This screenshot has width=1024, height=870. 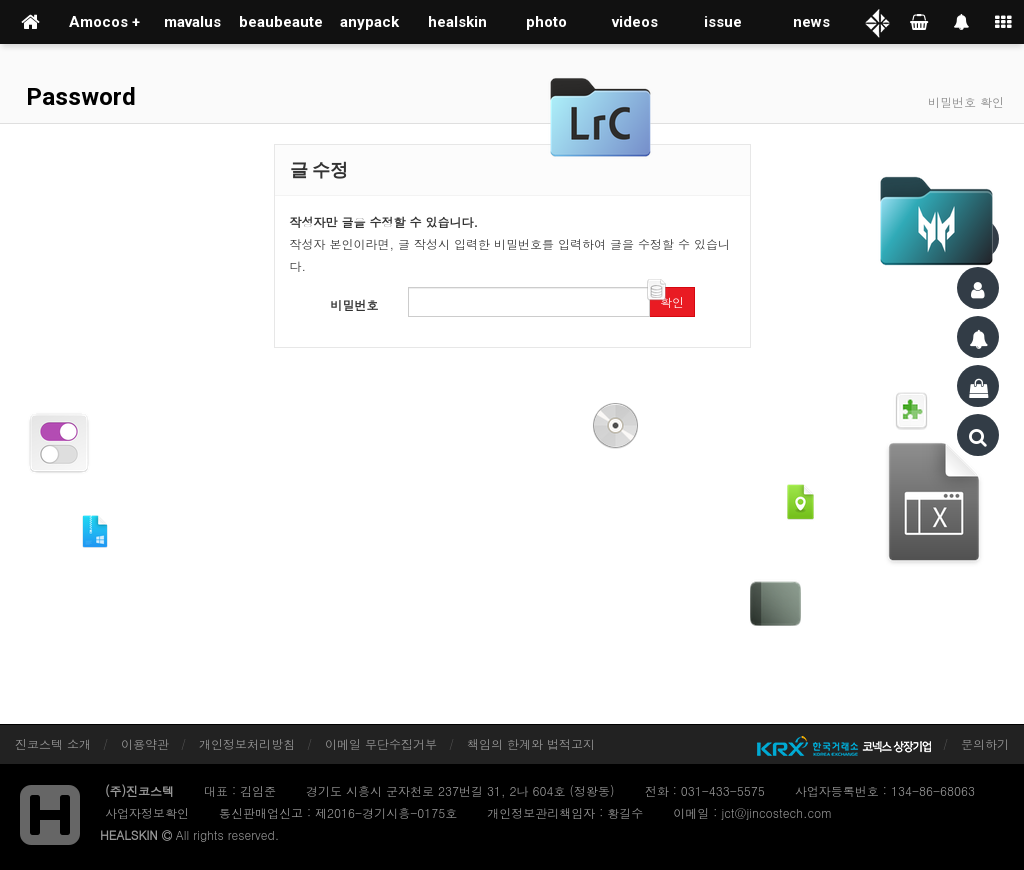 I want to click on a compressed windows executable file, so click(x=95, y=532).